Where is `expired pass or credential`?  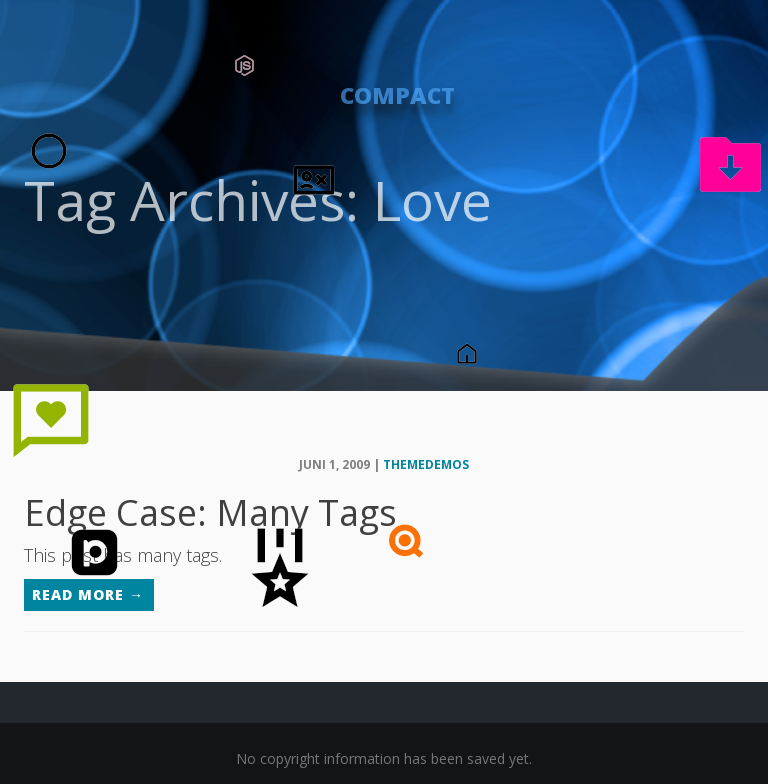
expired pass or credential is located at coordinates (314, 180).